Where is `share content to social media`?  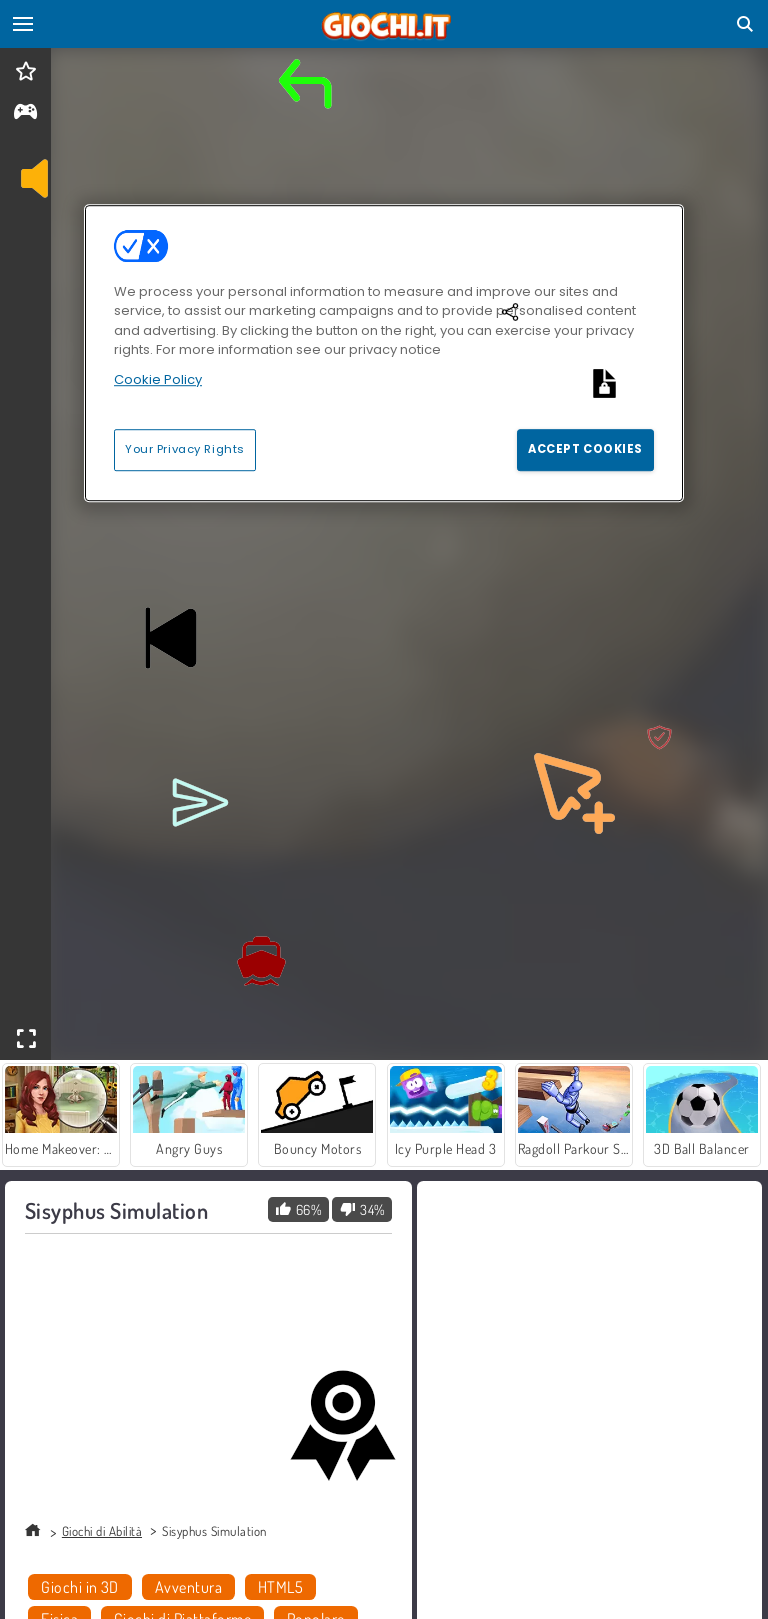 share content to social media is located at coordinates (510, 312).